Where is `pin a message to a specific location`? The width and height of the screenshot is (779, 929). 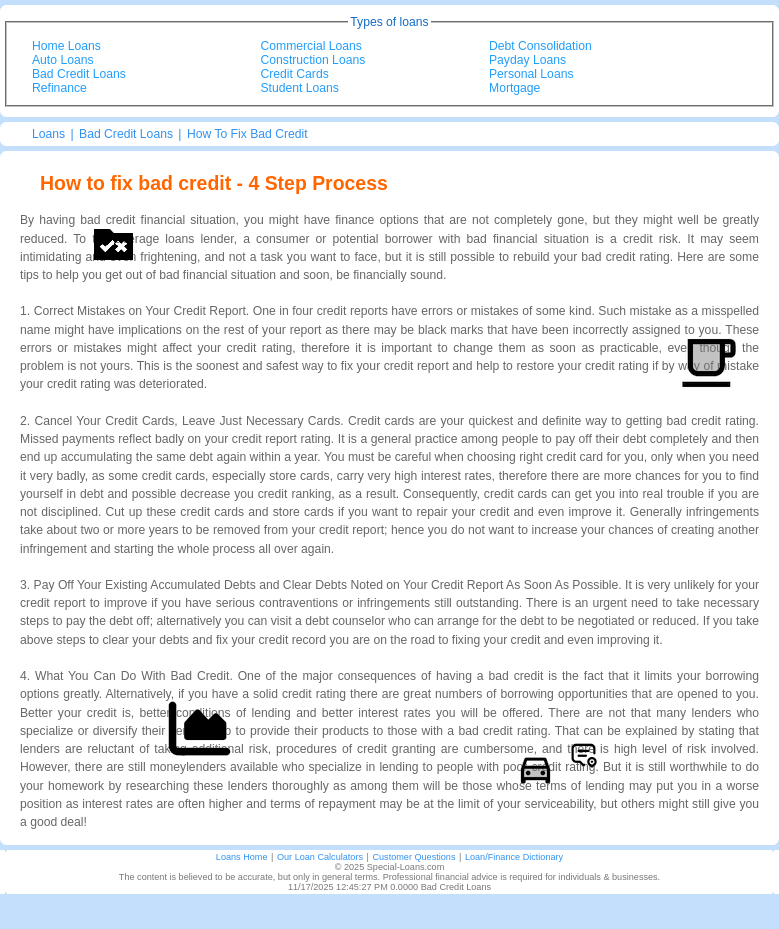 pin a message to a specific location is located at coordinates (583, 754).